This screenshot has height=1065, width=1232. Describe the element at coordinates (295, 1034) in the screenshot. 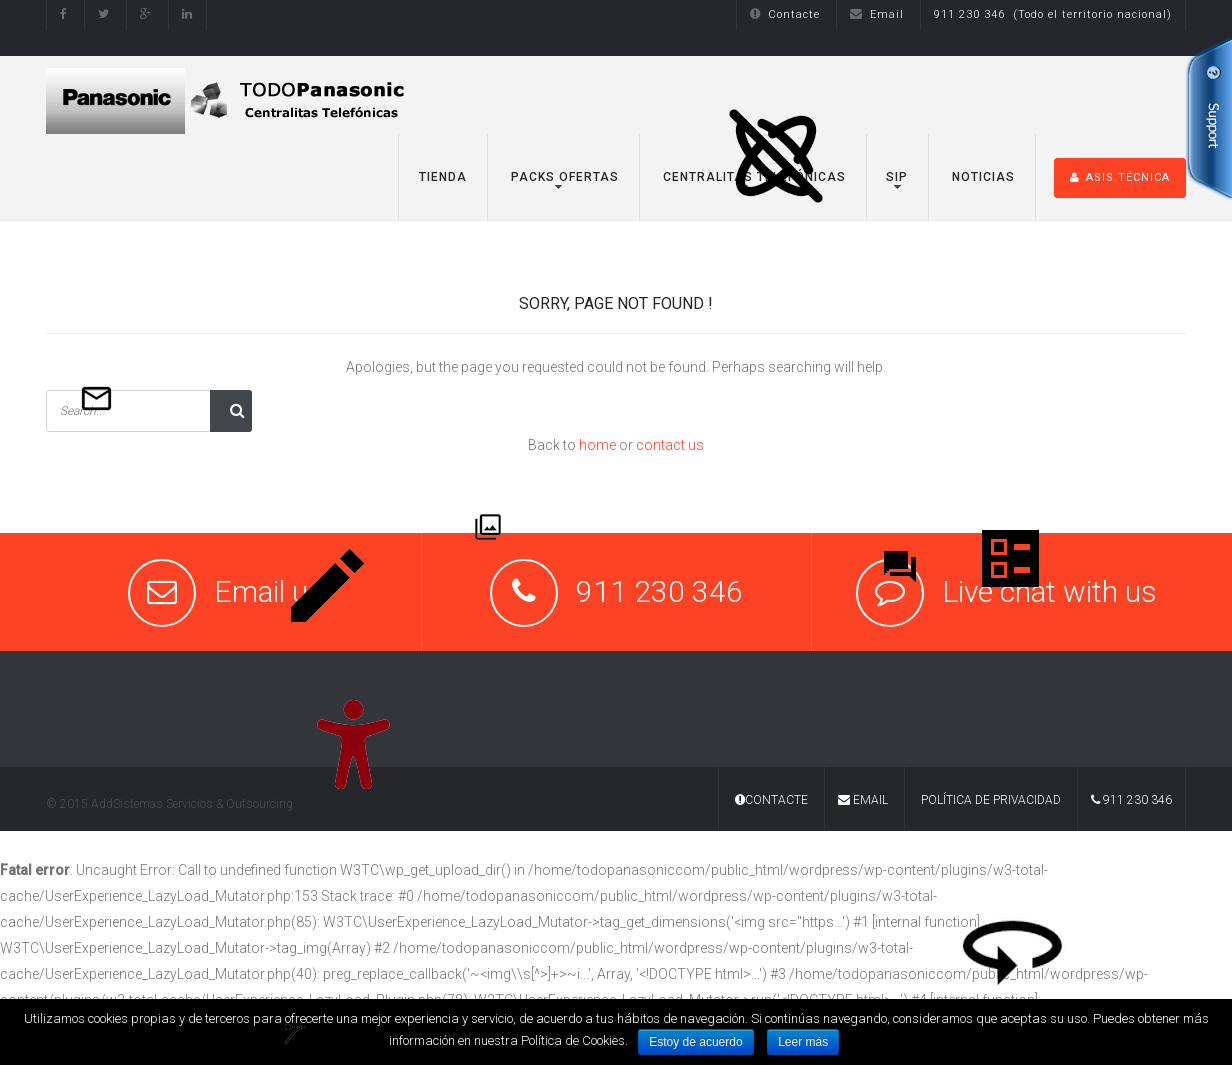

I see `adjust animation easing curve` at that location.